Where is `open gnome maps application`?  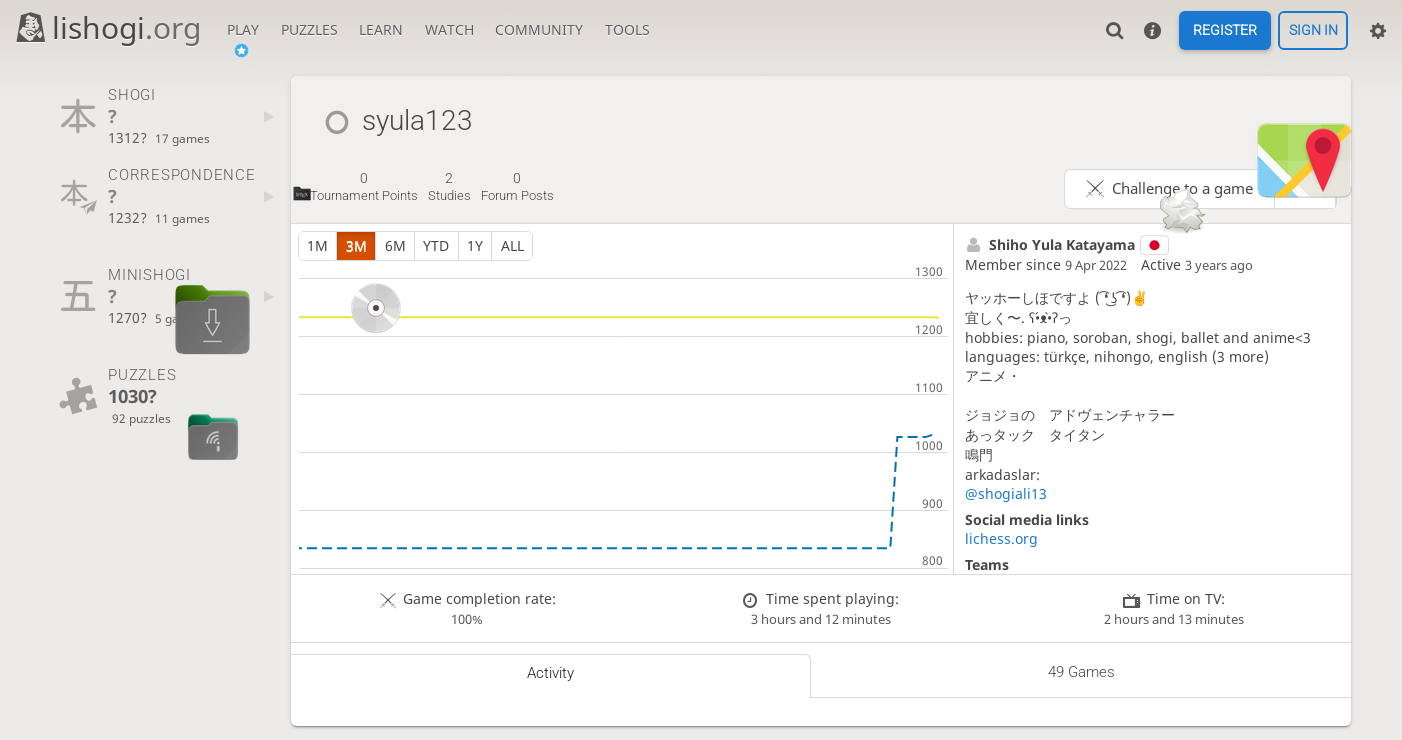
open gnome maps application is located at coordinates (1304, 160).